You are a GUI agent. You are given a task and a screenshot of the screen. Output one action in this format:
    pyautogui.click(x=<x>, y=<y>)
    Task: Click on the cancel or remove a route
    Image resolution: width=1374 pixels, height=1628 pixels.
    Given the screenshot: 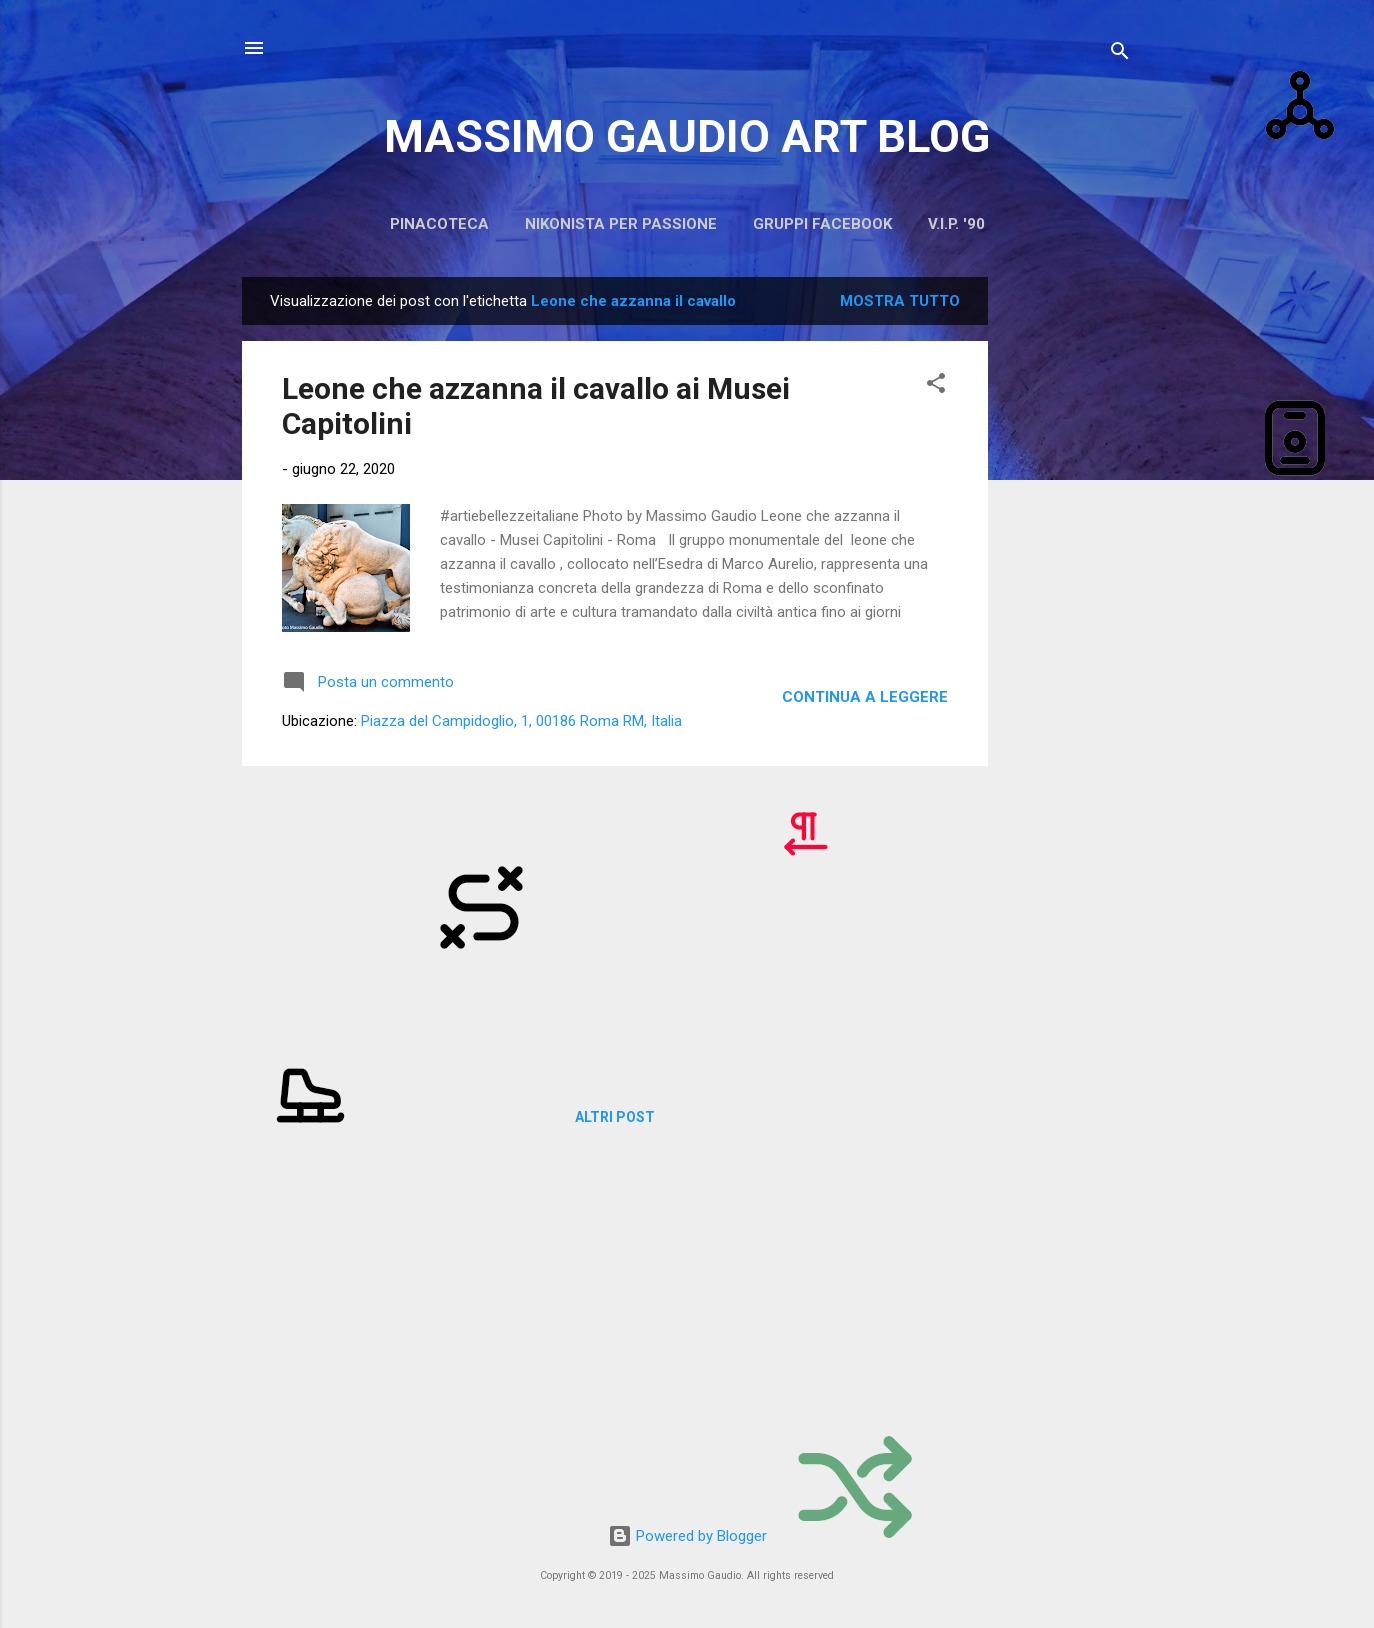 What is the action you would take?
    pyautogui.click(x=481, y=907)
    